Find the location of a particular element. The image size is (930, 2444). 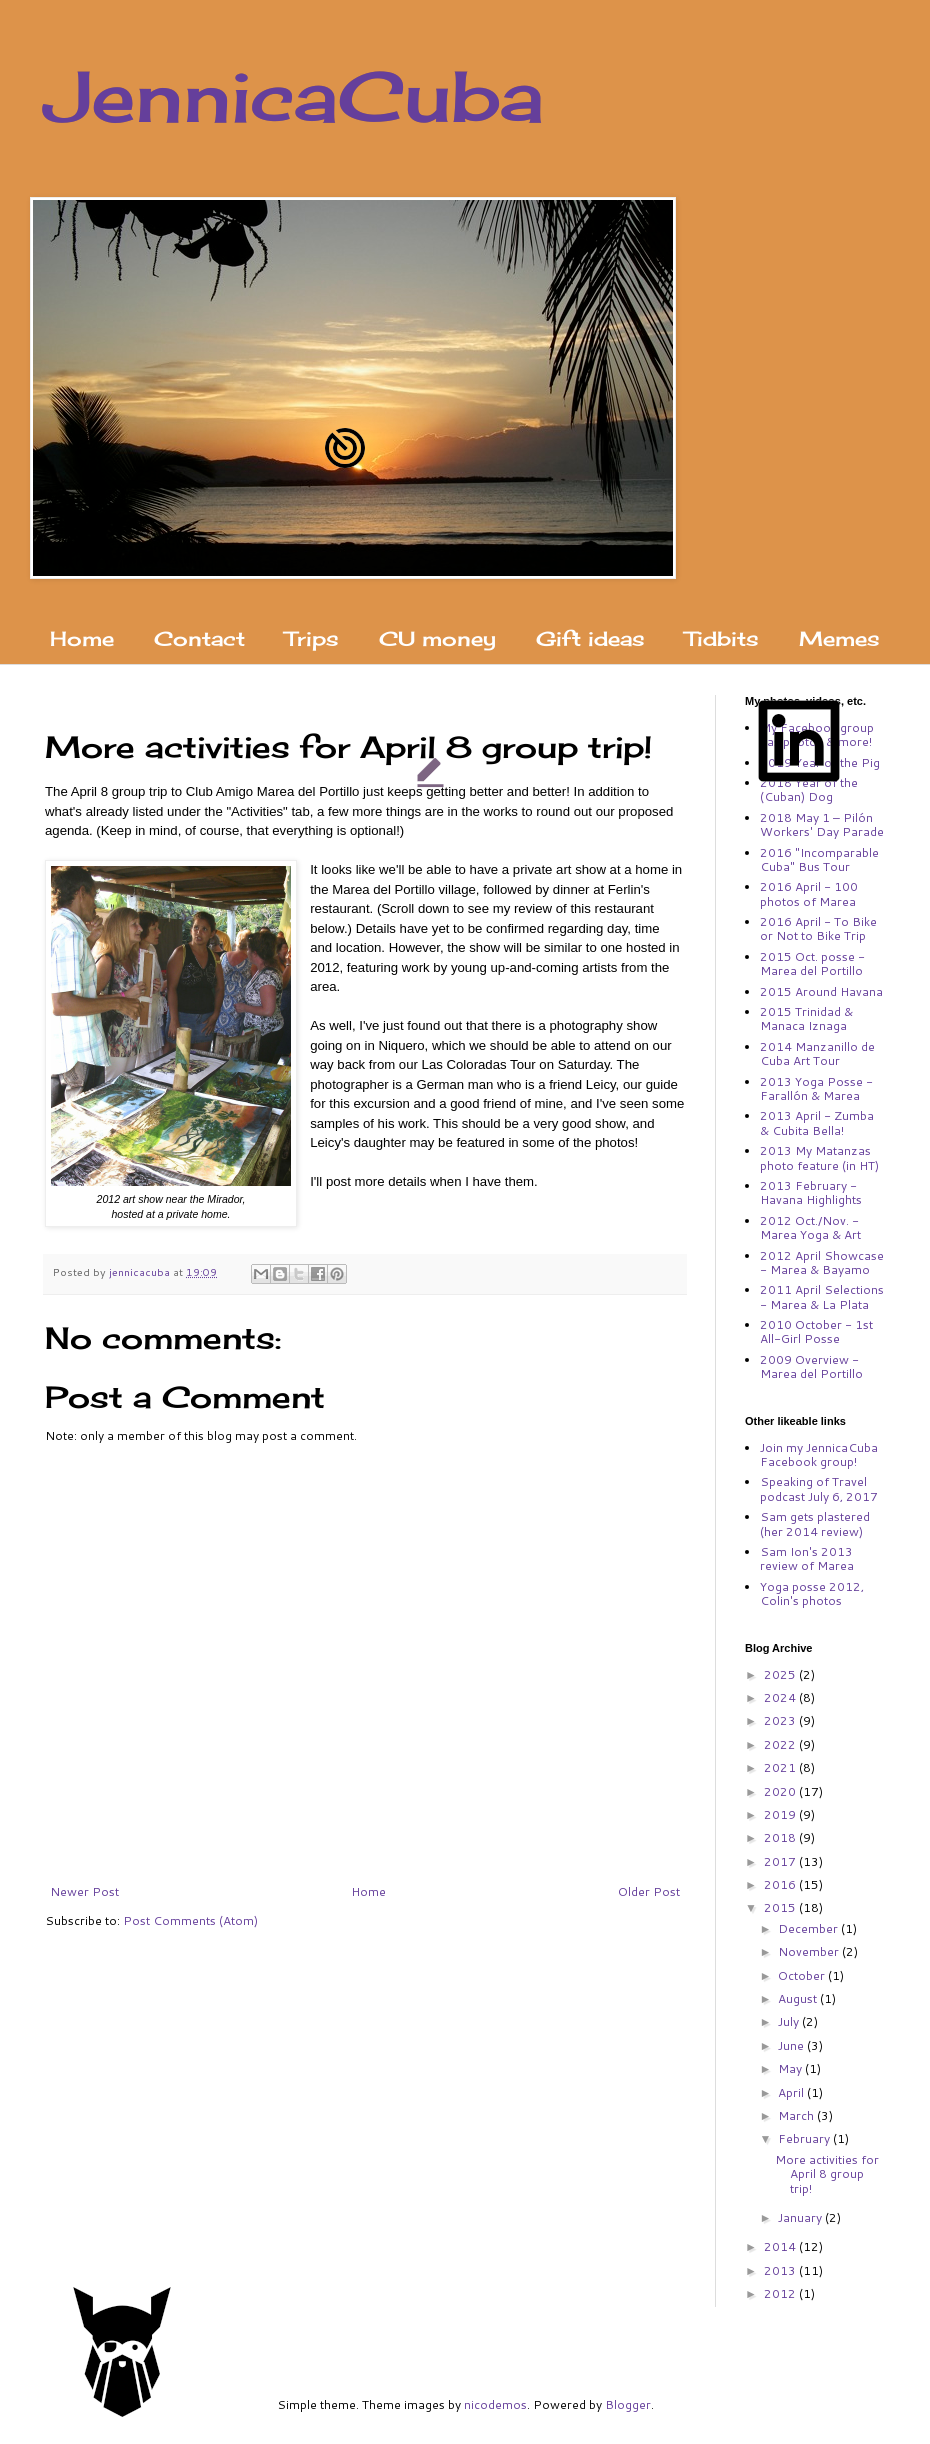

visit the odin project website is located at coordinates (122, 2352).